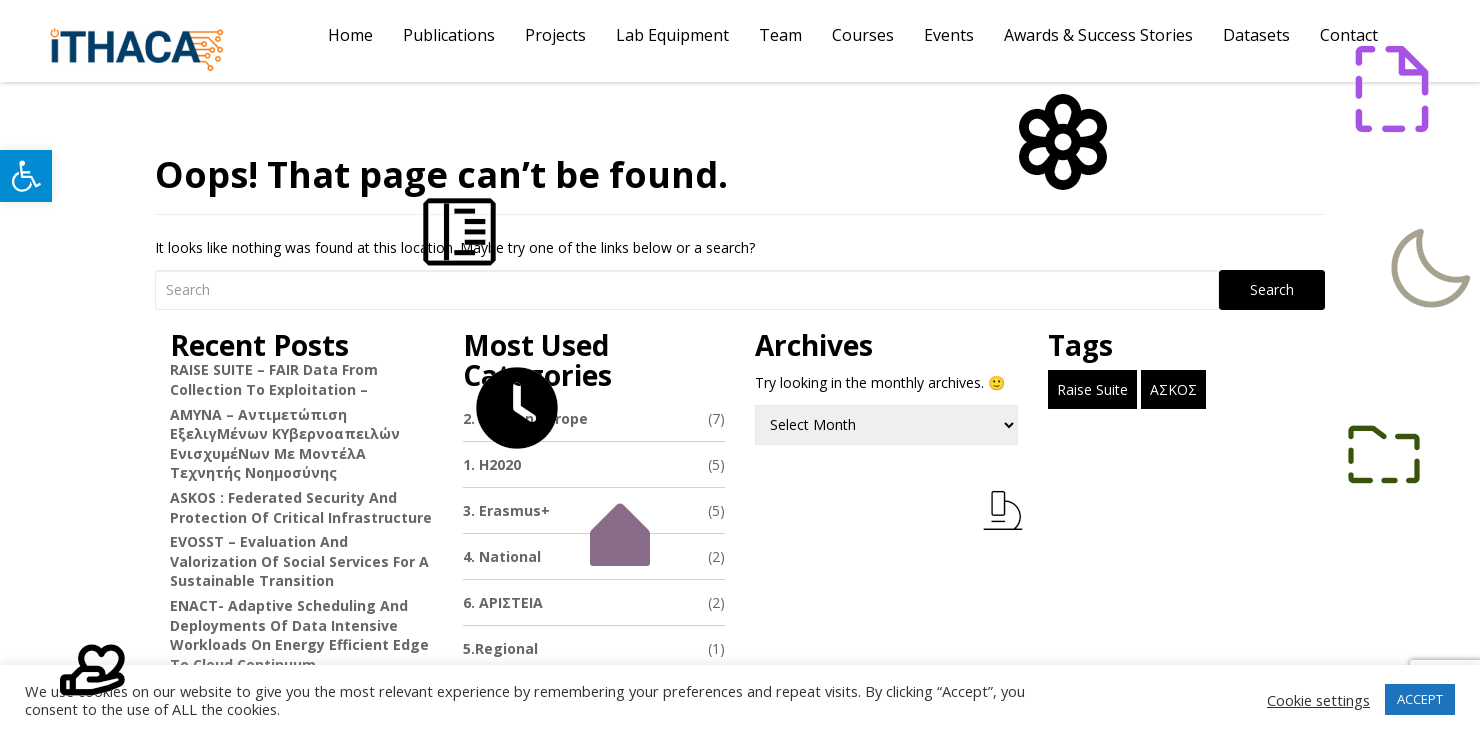  Describe the element at coordinates (517, 408) in the screenshot. I see `view time or clock settings` at that location.